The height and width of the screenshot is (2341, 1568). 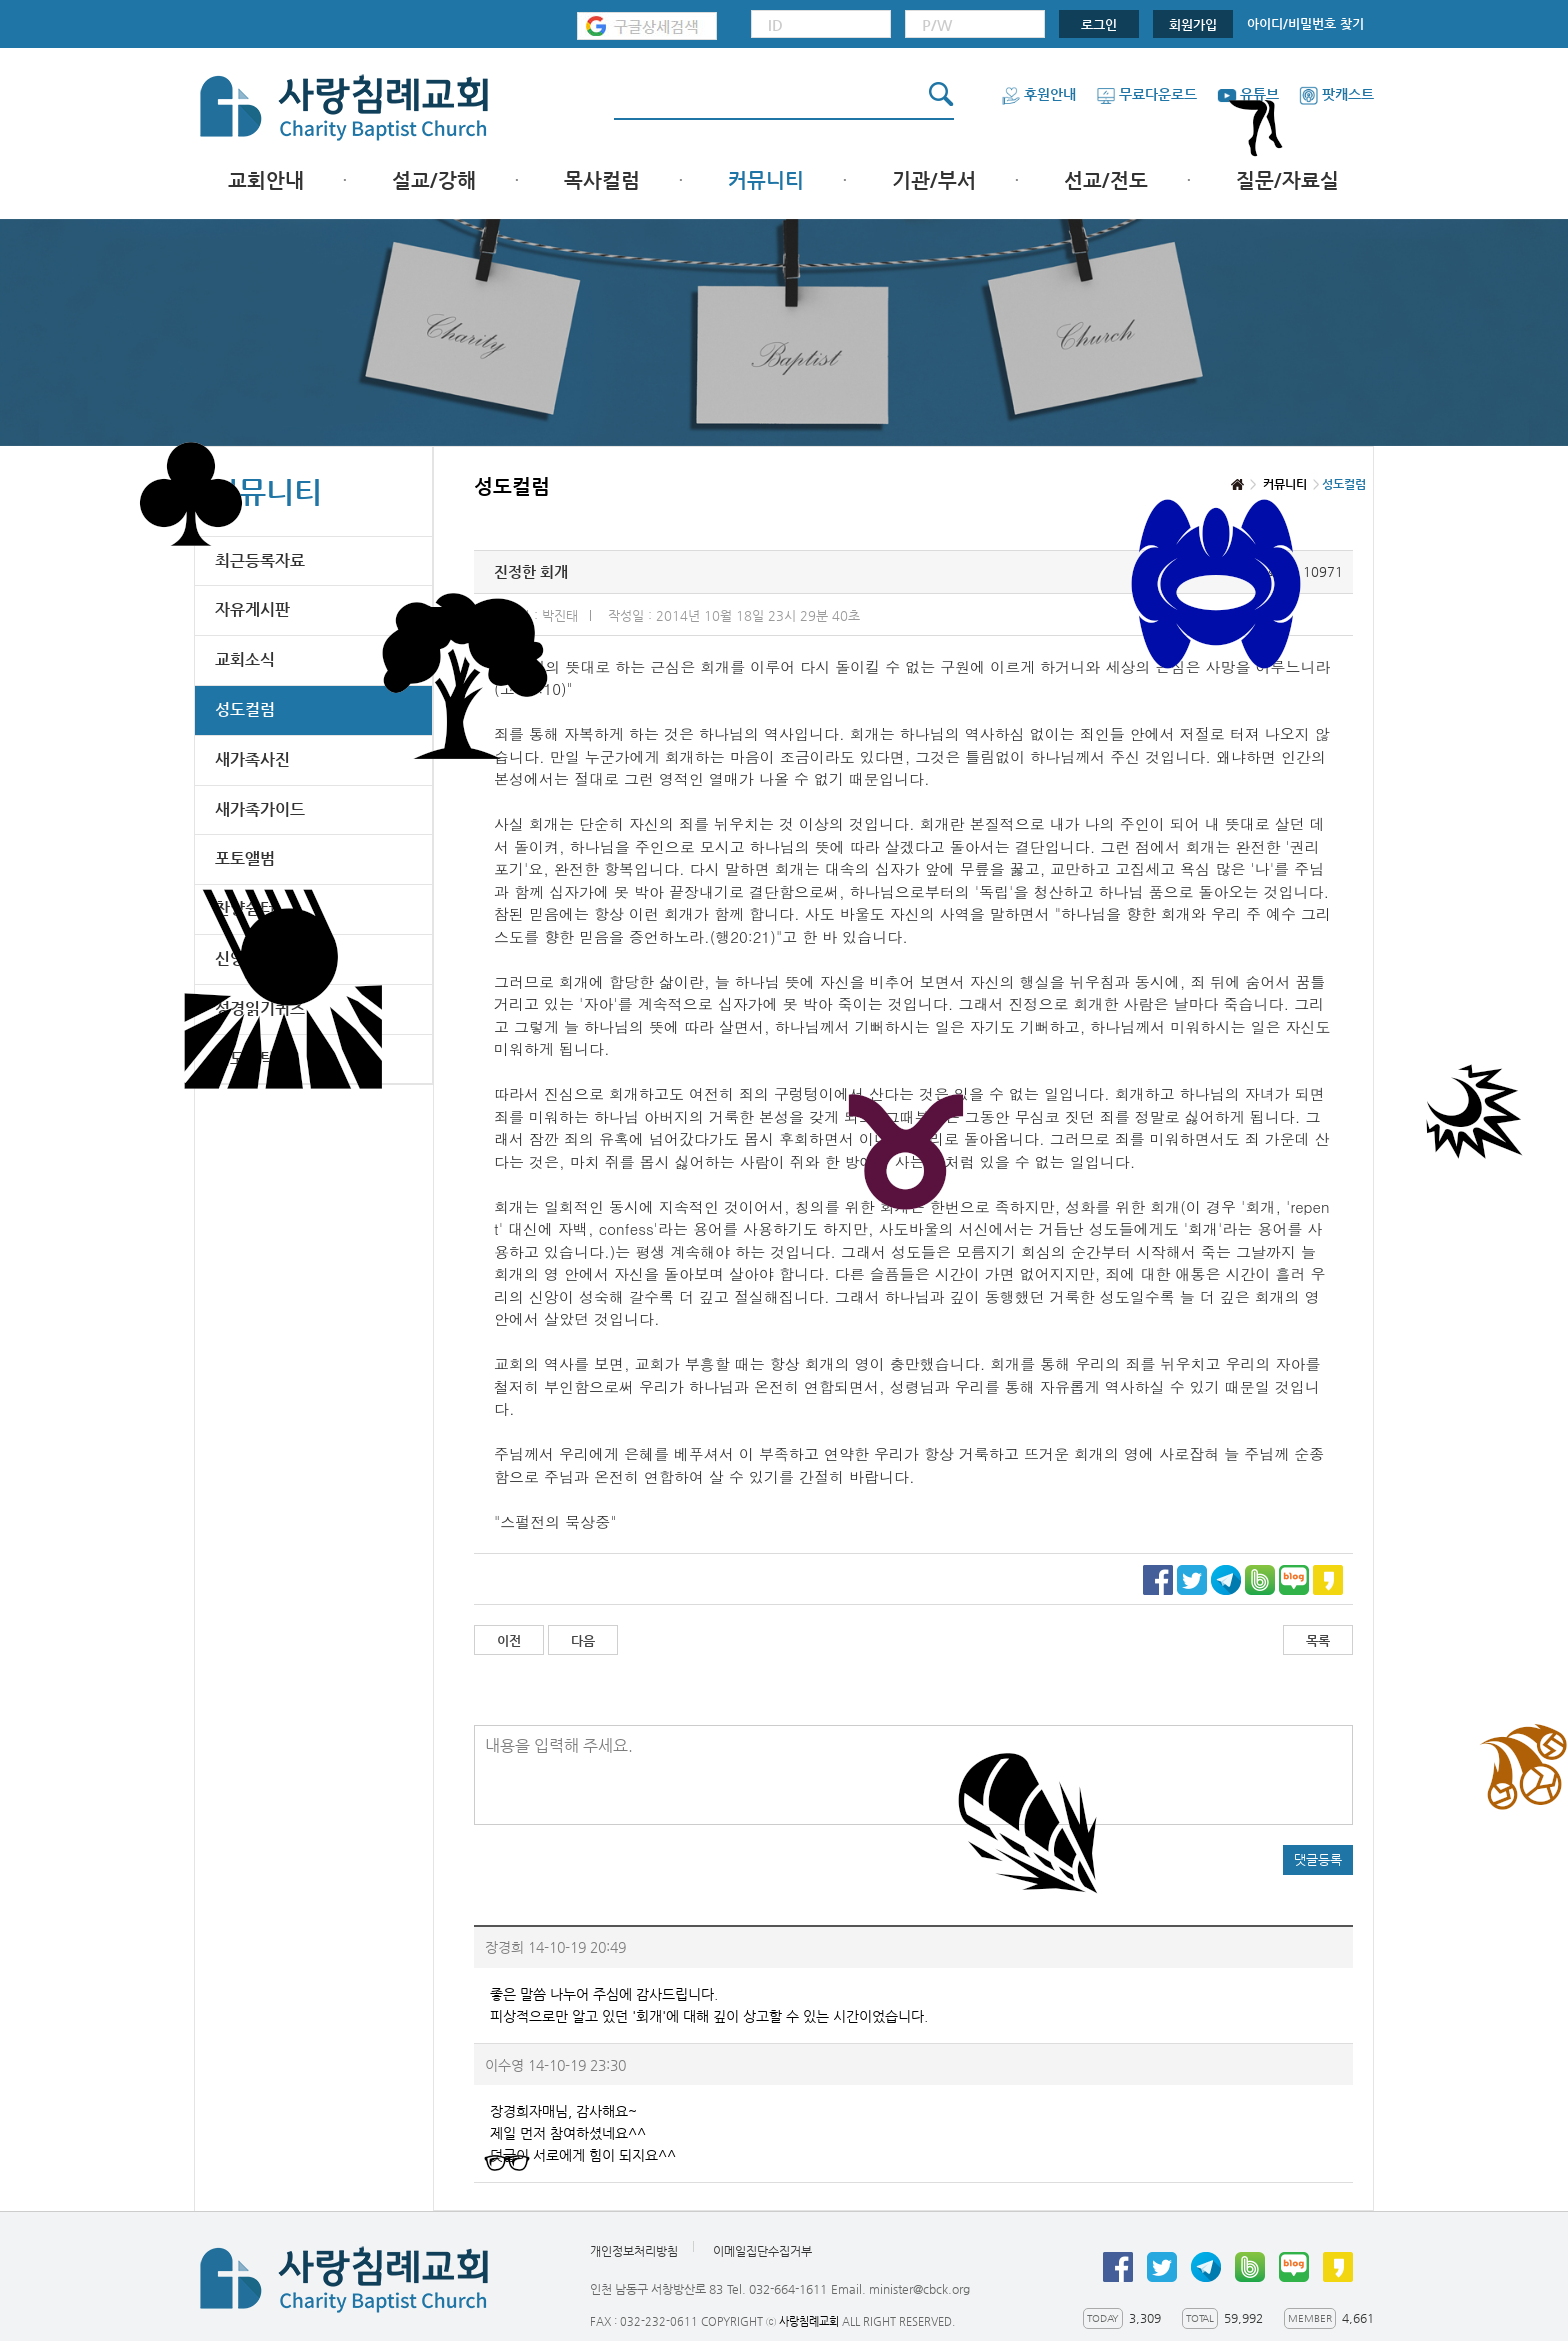 I want to click on select beech tree type in a nature or forestry game, so click(x=465, y=675).